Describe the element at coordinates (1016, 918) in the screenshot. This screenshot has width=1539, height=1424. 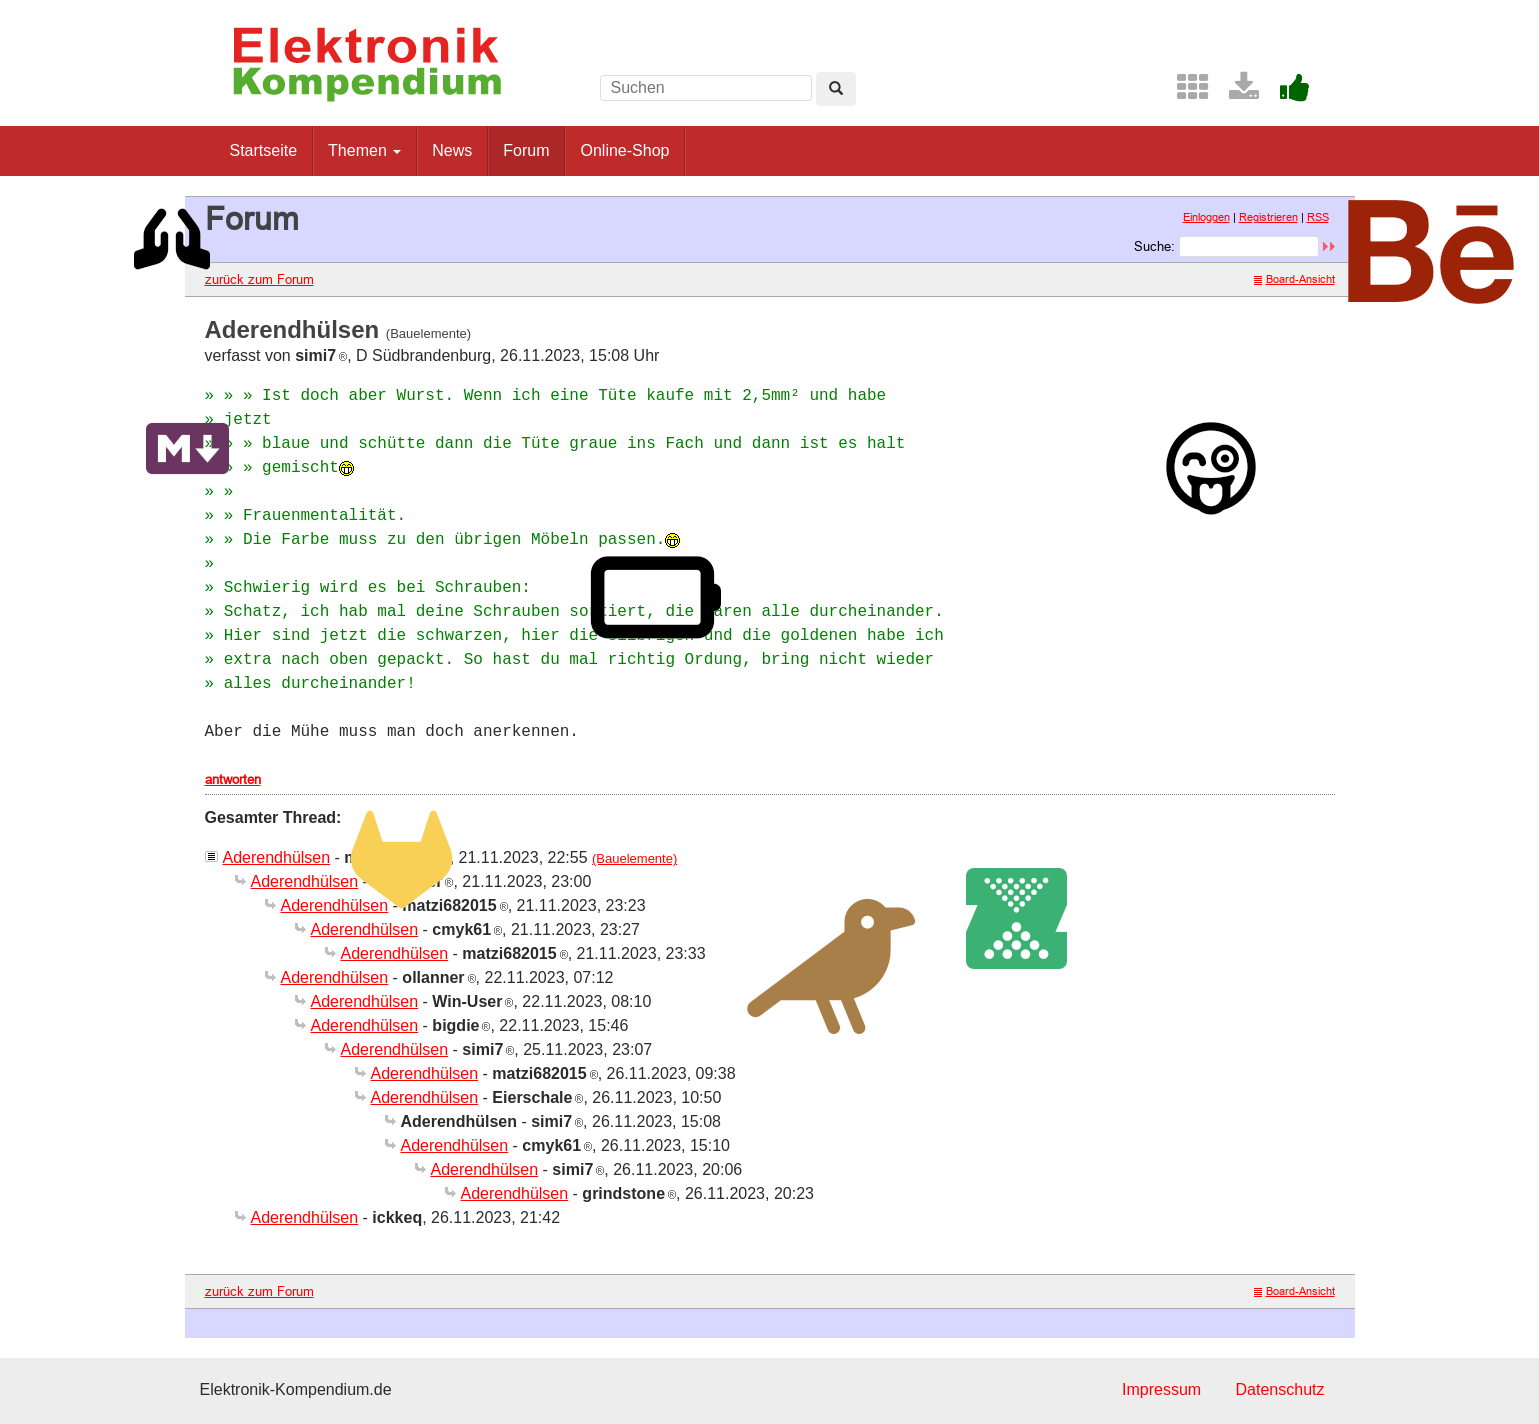
I see `openzfs file system branding logo` at that location.